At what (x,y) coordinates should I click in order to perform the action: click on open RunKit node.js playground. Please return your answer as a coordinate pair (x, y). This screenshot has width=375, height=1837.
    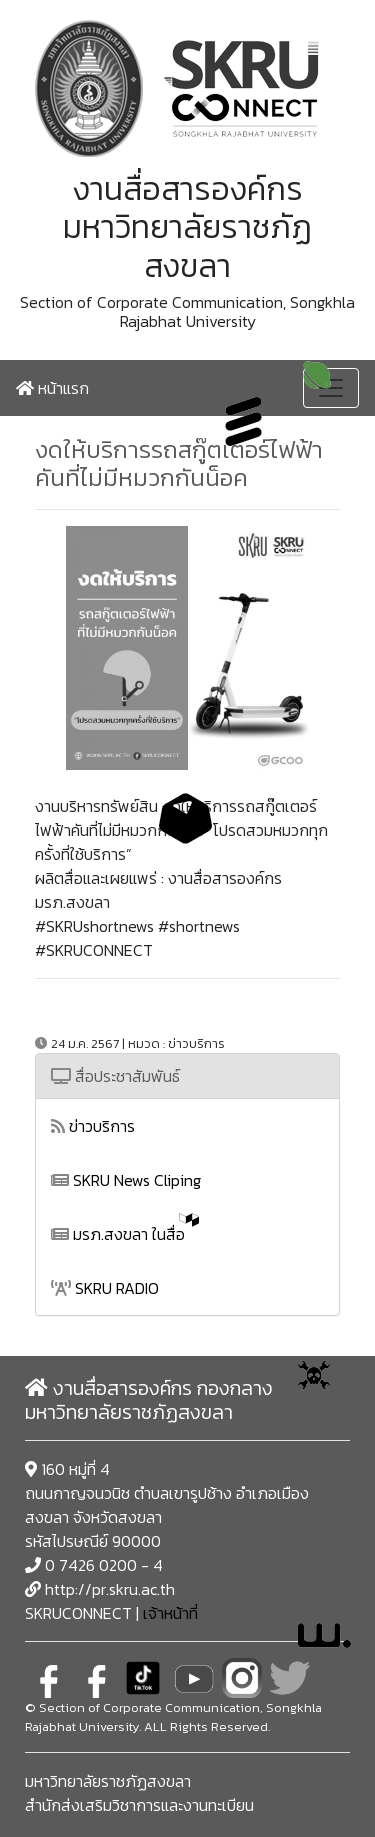
    Looking at the image, I should click on (185, 818).